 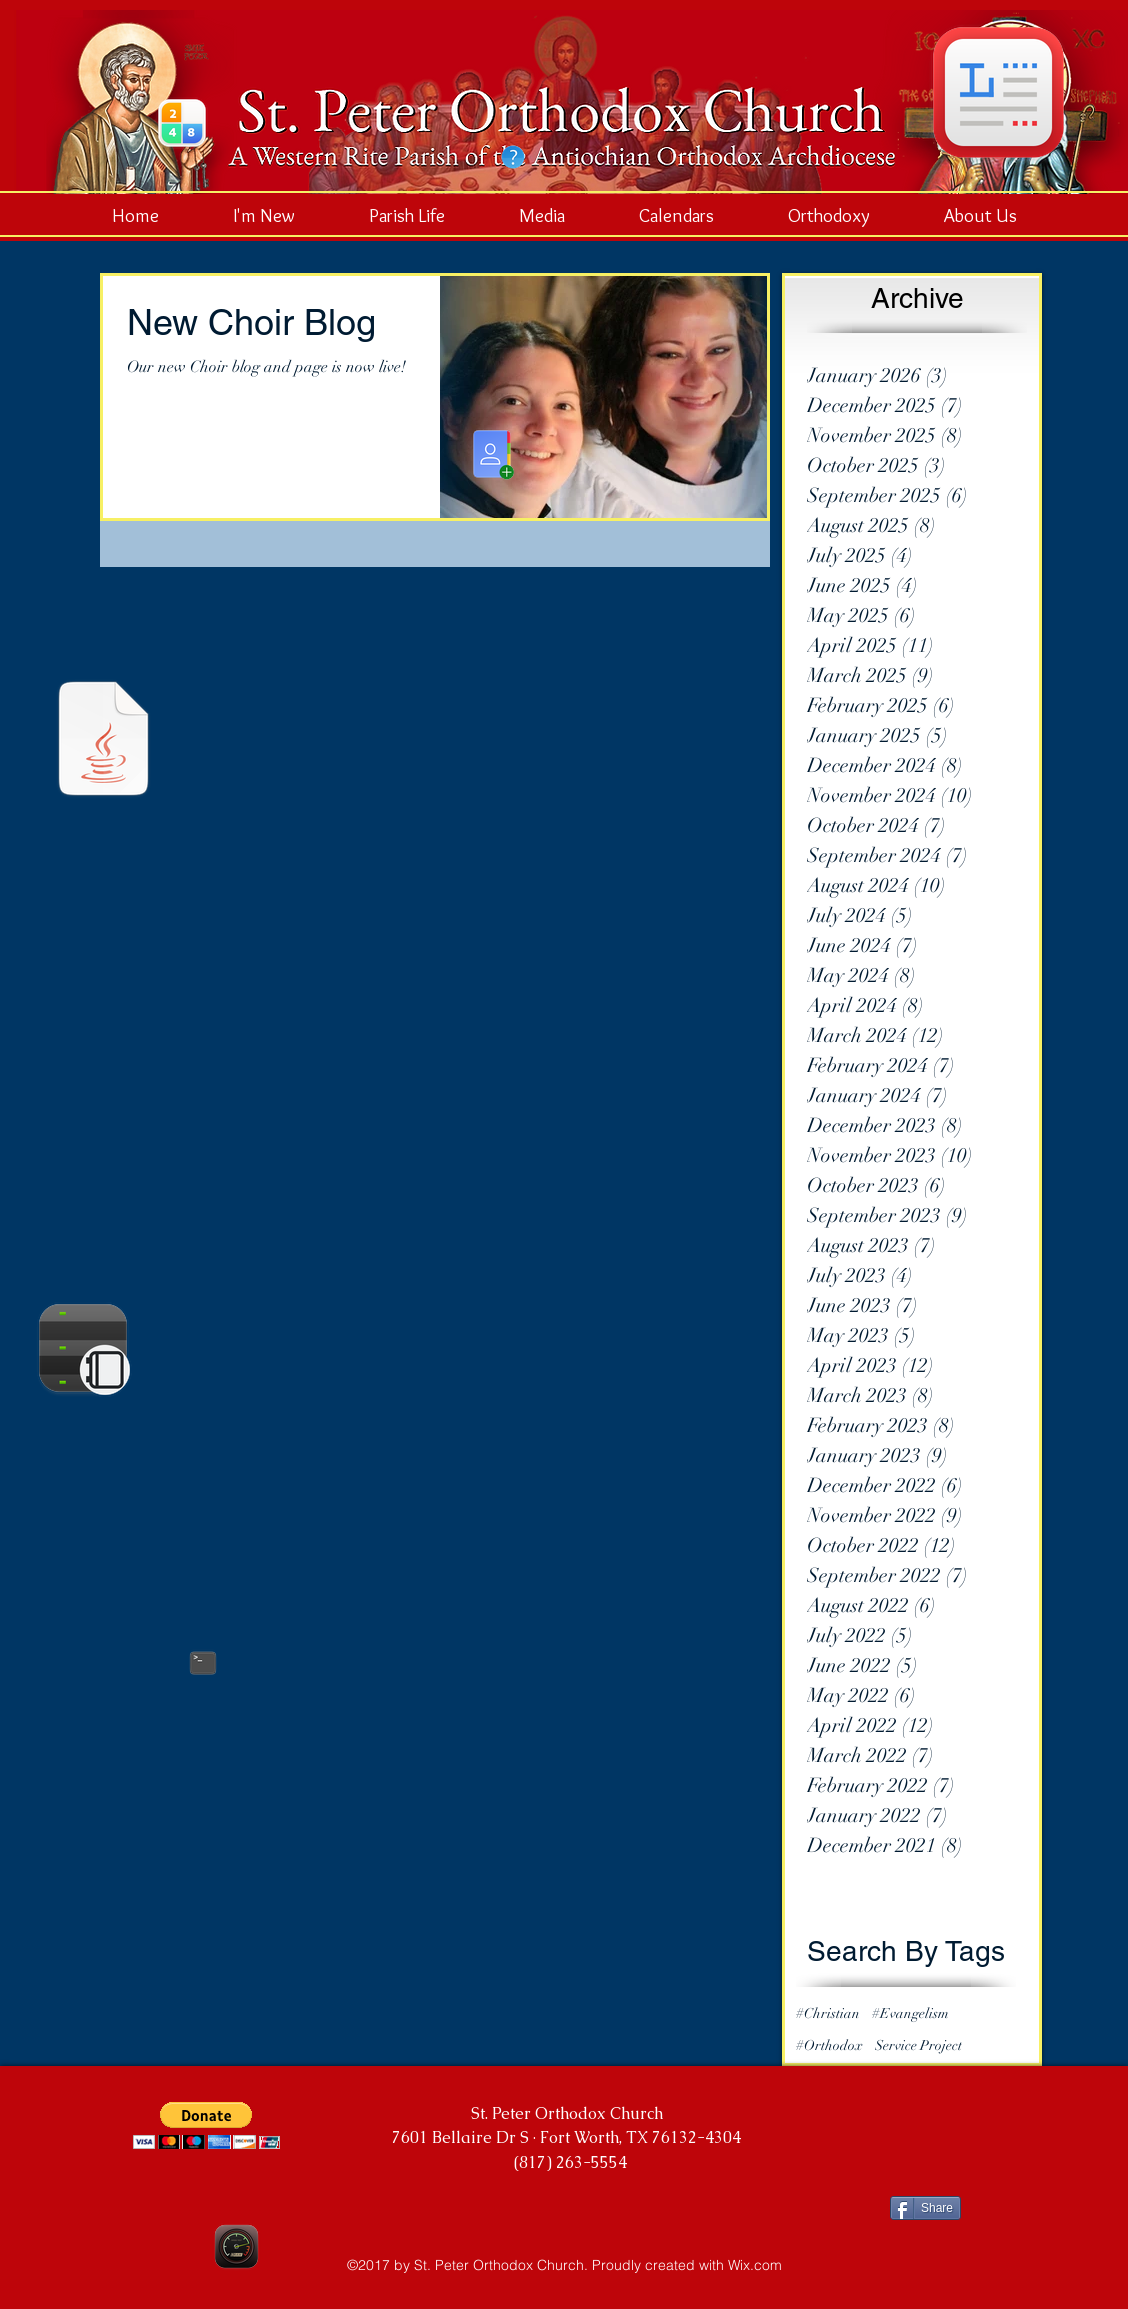 What do you see at coordinates (998, 92) in the screenshot?
I see `open Lorem placeholder text generator app` at bounding box center [998, 92].